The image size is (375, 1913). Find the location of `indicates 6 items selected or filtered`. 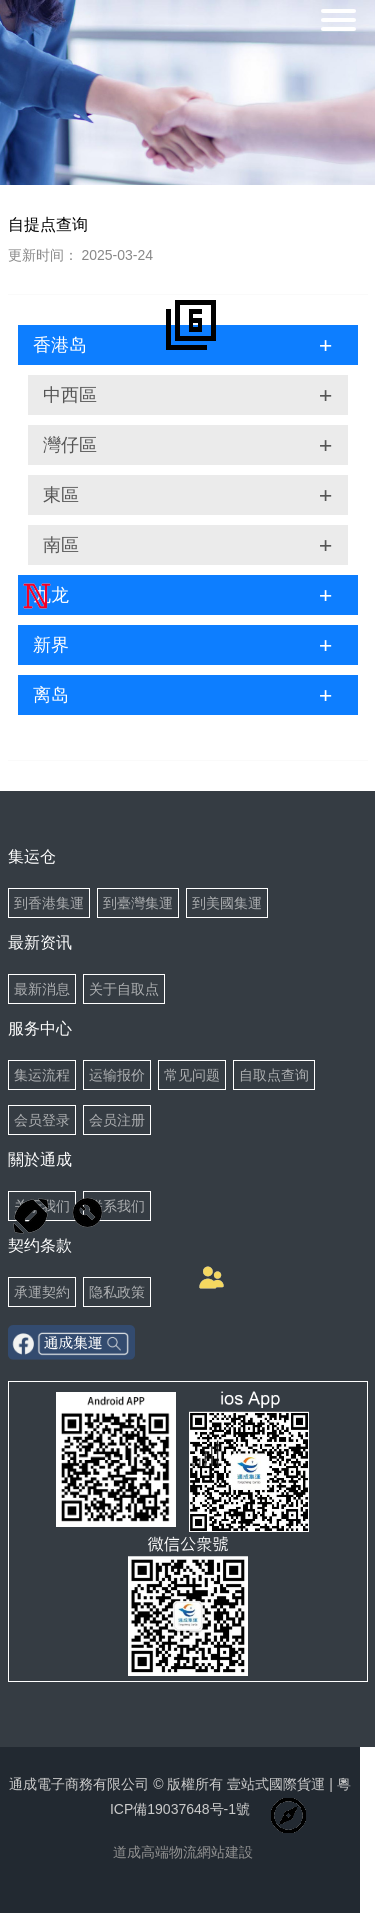

indicates 6 items selected or filtered is located at coordinates (191, 325).